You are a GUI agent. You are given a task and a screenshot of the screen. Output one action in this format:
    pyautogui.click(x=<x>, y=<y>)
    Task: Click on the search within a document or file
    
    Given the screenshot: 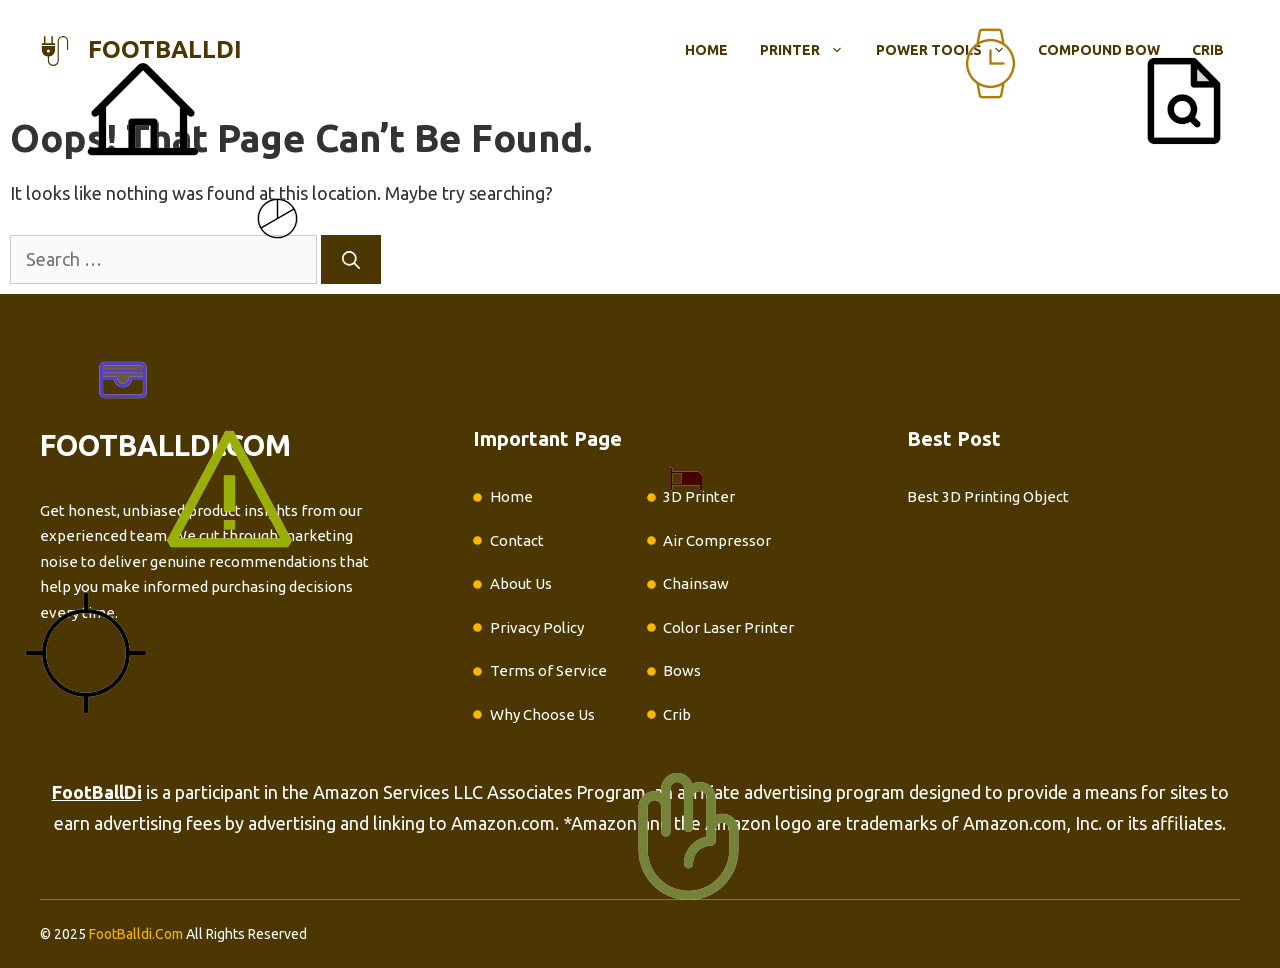 What is the action you would take?
    pyautogui.click(x=1184, y=101)
    